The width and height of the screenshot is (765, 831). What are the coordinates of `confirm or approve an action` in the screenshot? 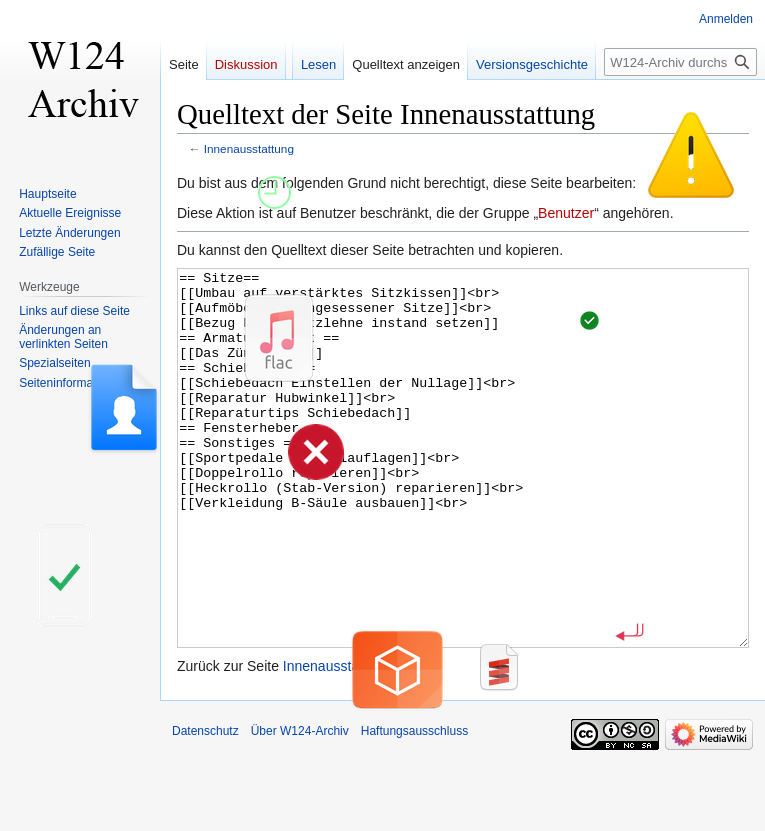 It's located at (589, 320).